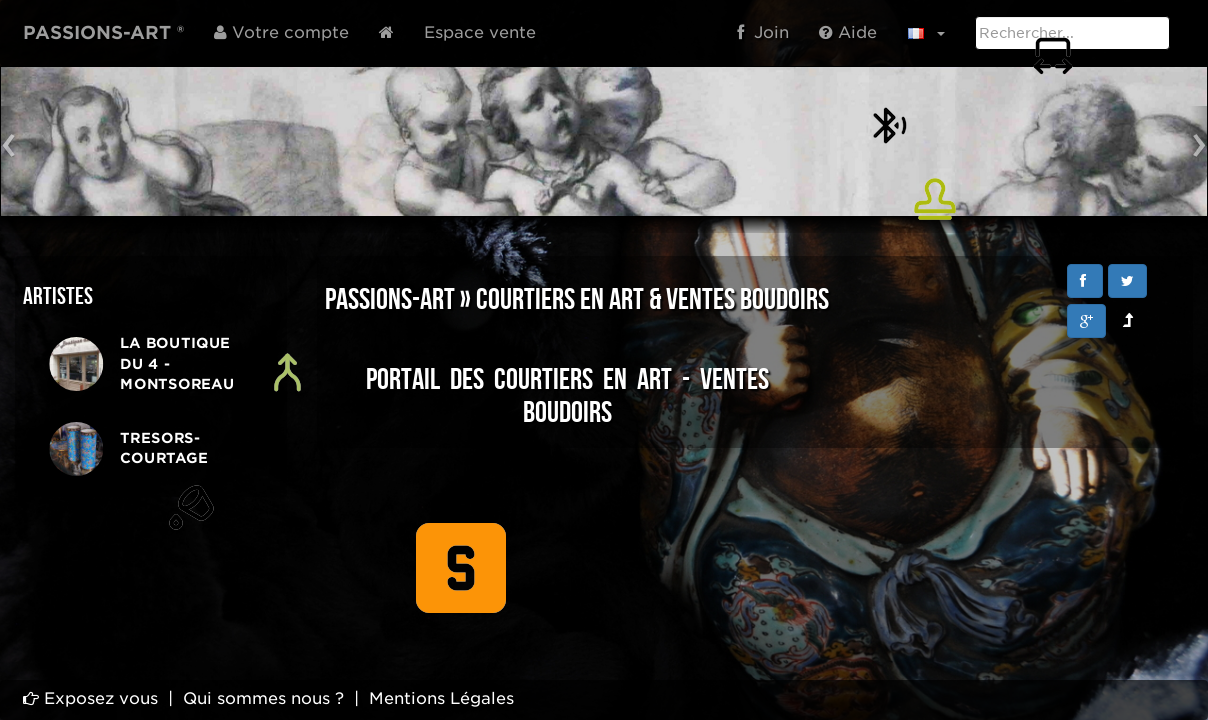 The height and width of the screenshot is (720, 1208). Describe the element at coordinates (287, 372) in the screenshot. I see `merge branches or paths together` at that location.